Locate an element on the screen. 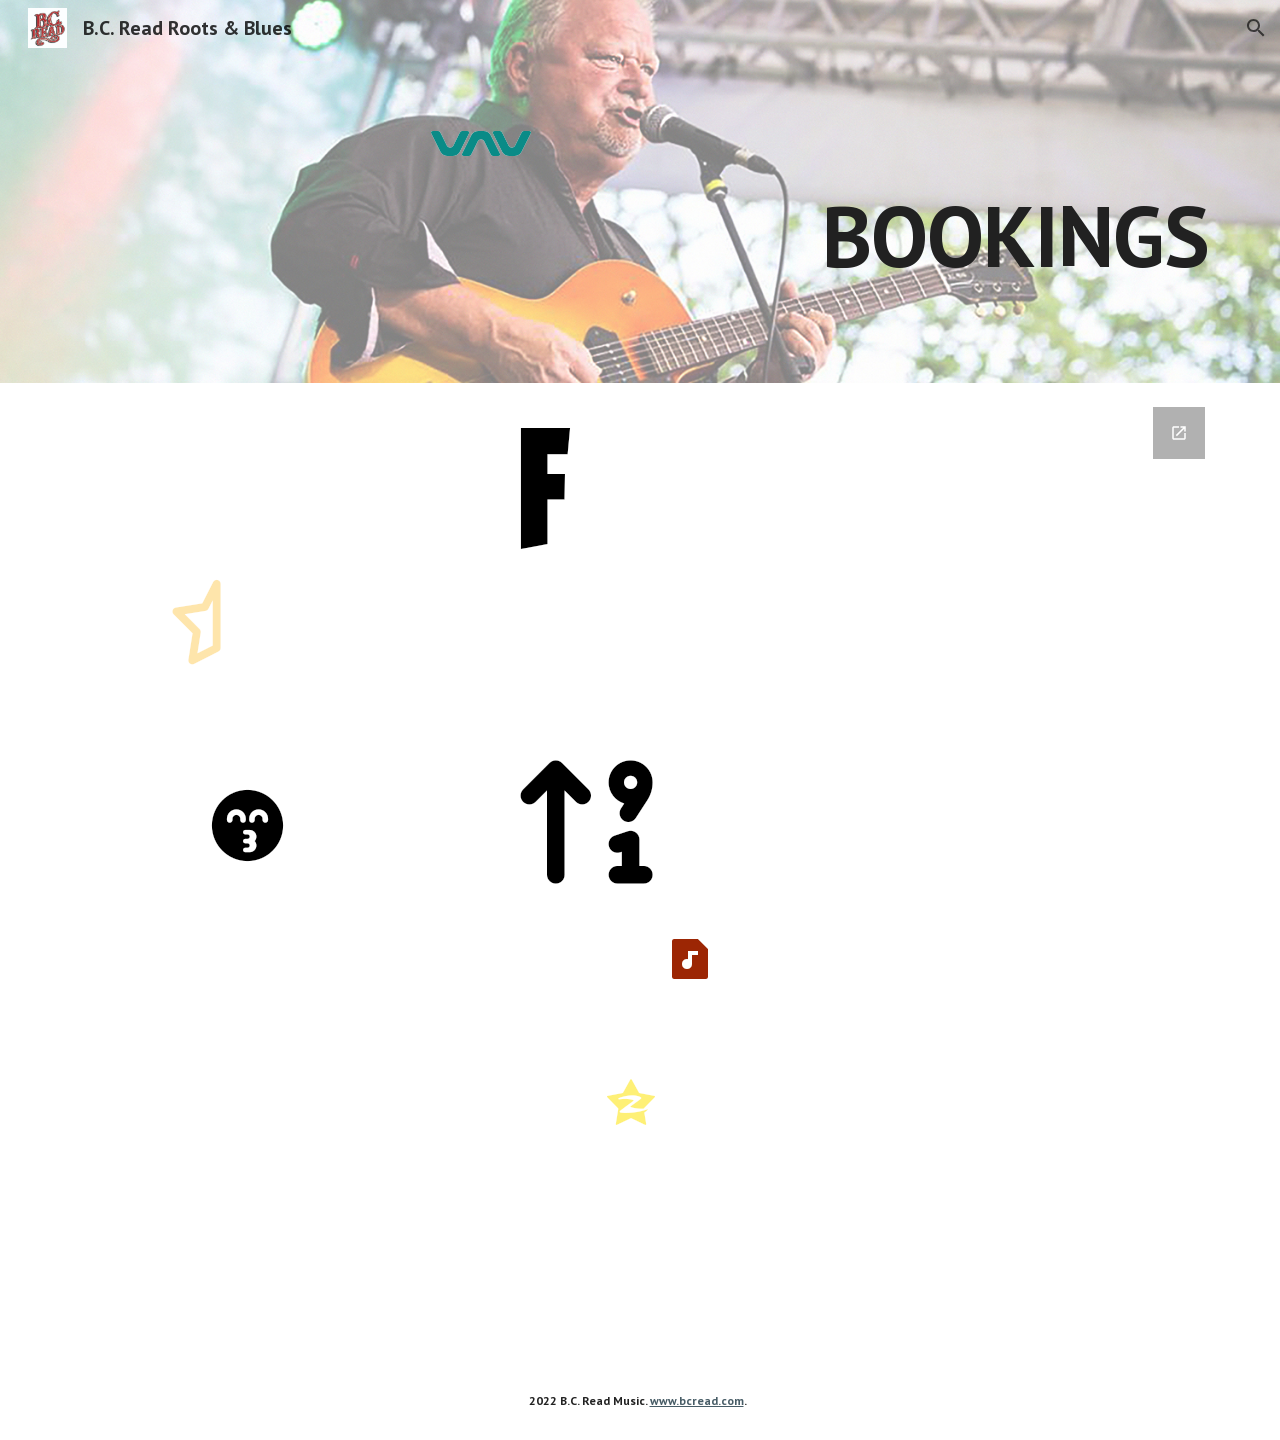  open an audio or music file is located at coordinates (690, 959).